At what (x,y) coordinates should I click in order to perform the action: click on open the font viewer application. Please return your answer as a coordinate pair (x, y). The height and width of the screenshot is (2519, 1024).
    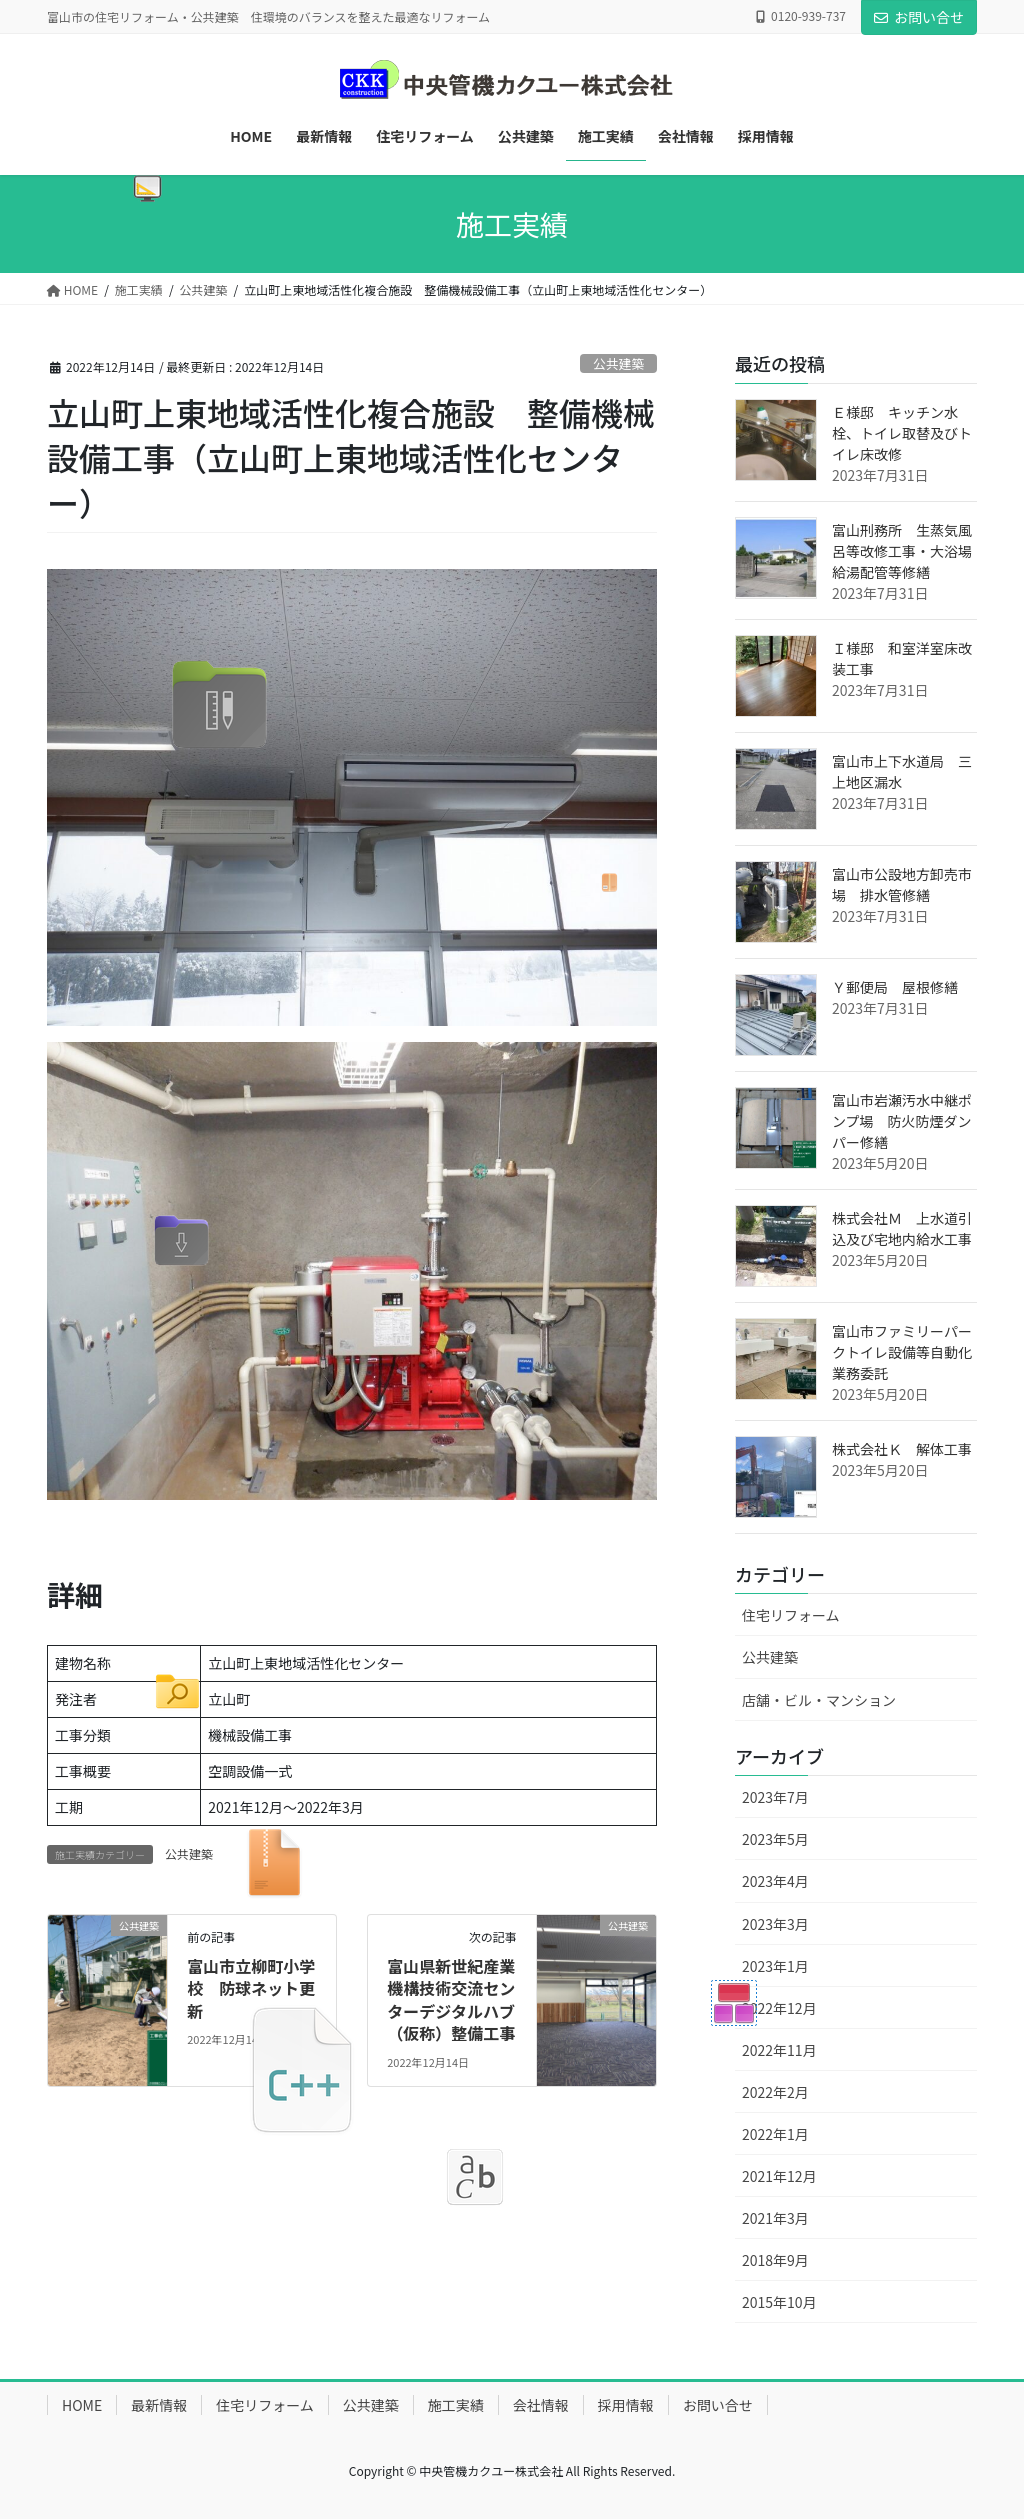
    Looking at the image, I should click on (475, 2177).